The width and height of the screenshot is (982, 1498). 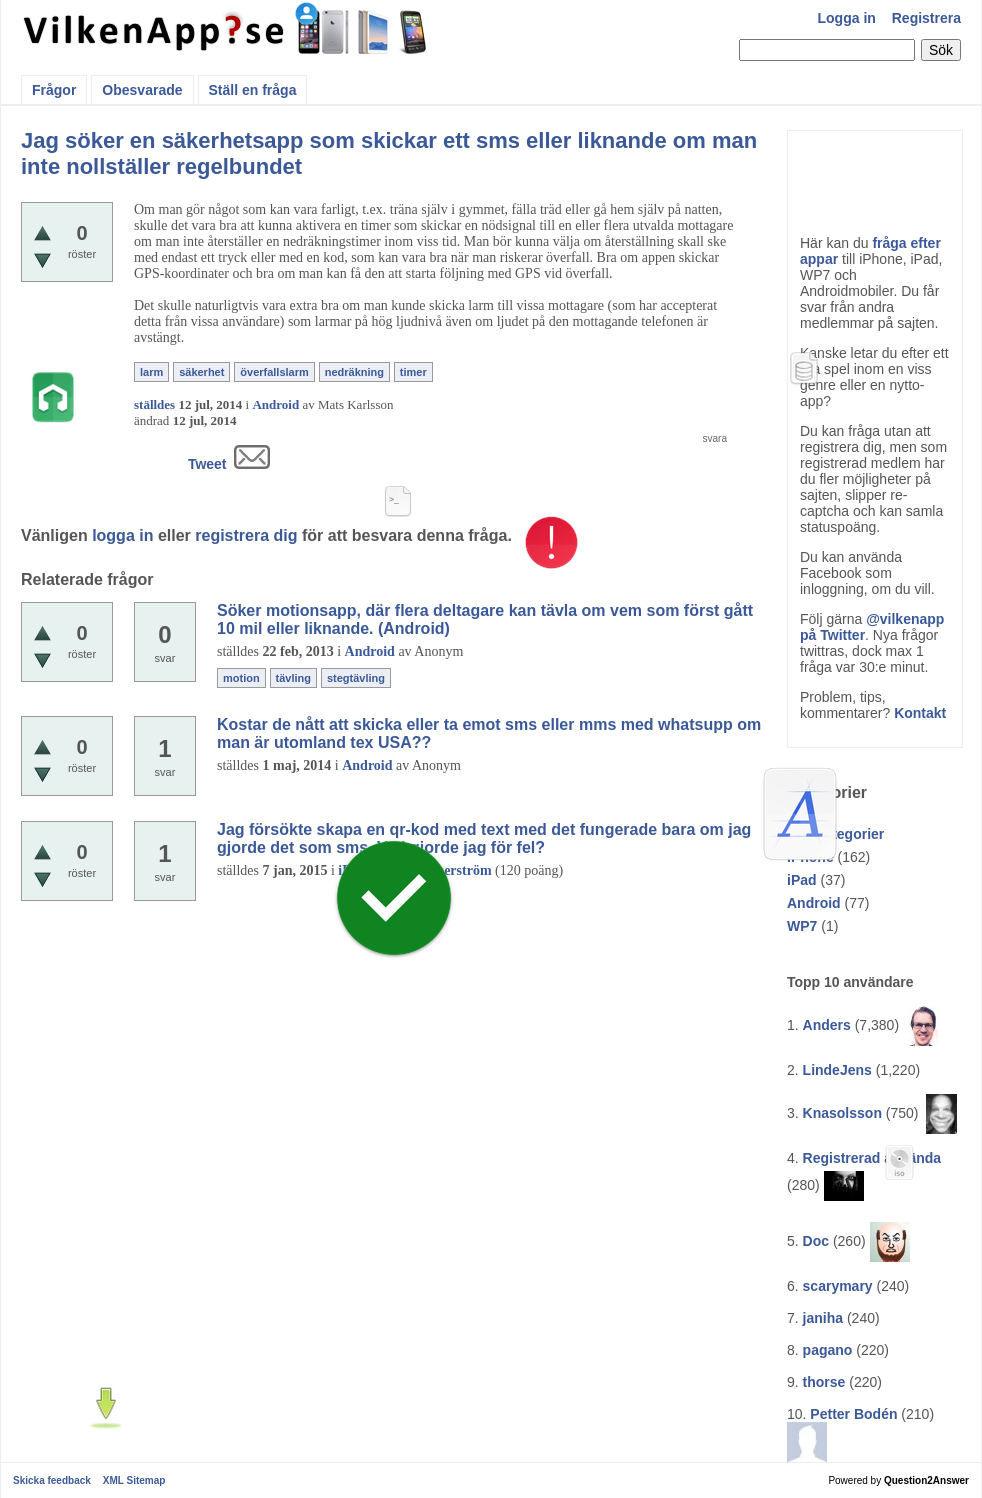 I want to click on open an sql database file, so click(x=804, y=368).